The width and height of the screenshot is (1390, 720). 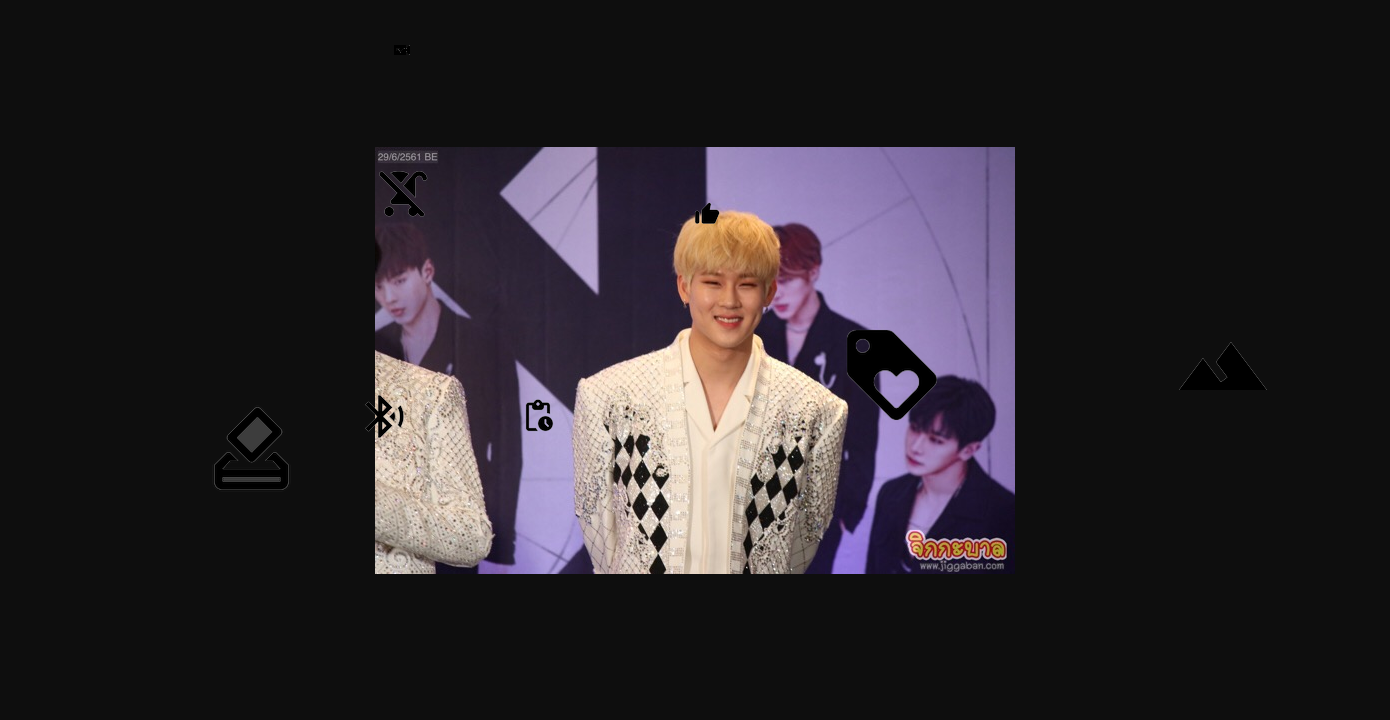 What do you see at coordinates (251, 448) in the screenshot?
I see `cast your vote or submit a ballot` at bounding box center [251, 448].